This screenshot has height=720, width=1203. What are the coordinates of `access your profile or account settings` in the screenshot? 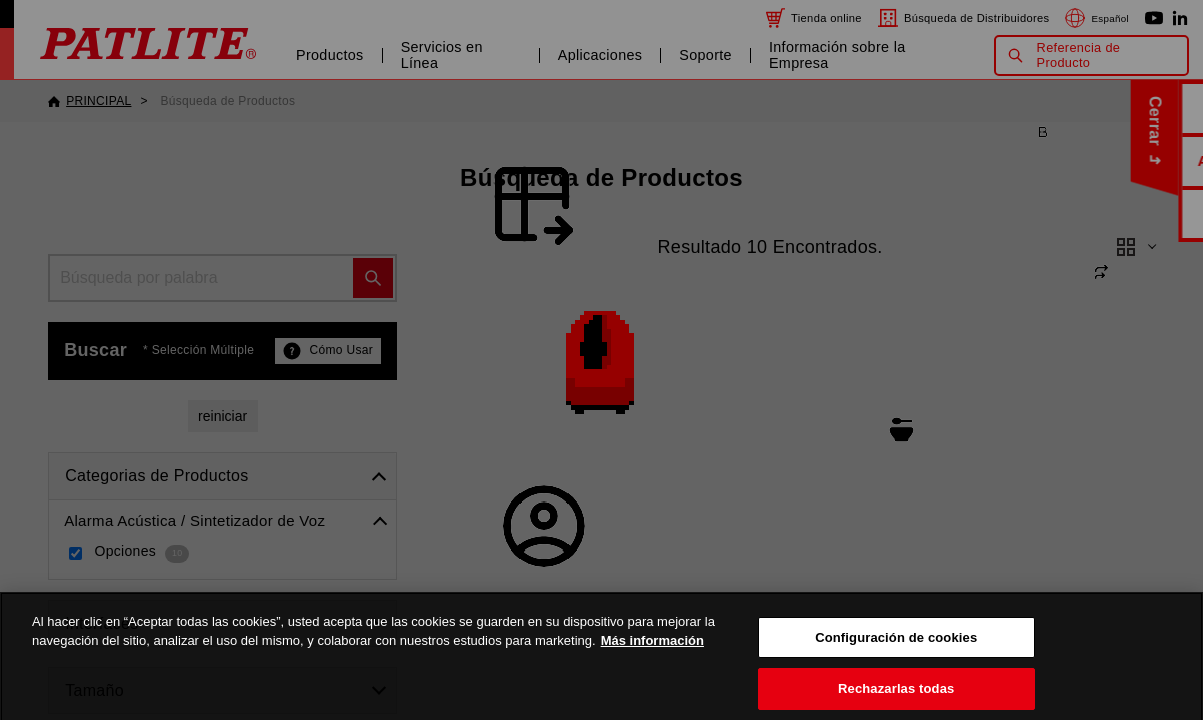 It's located at (544, 526).